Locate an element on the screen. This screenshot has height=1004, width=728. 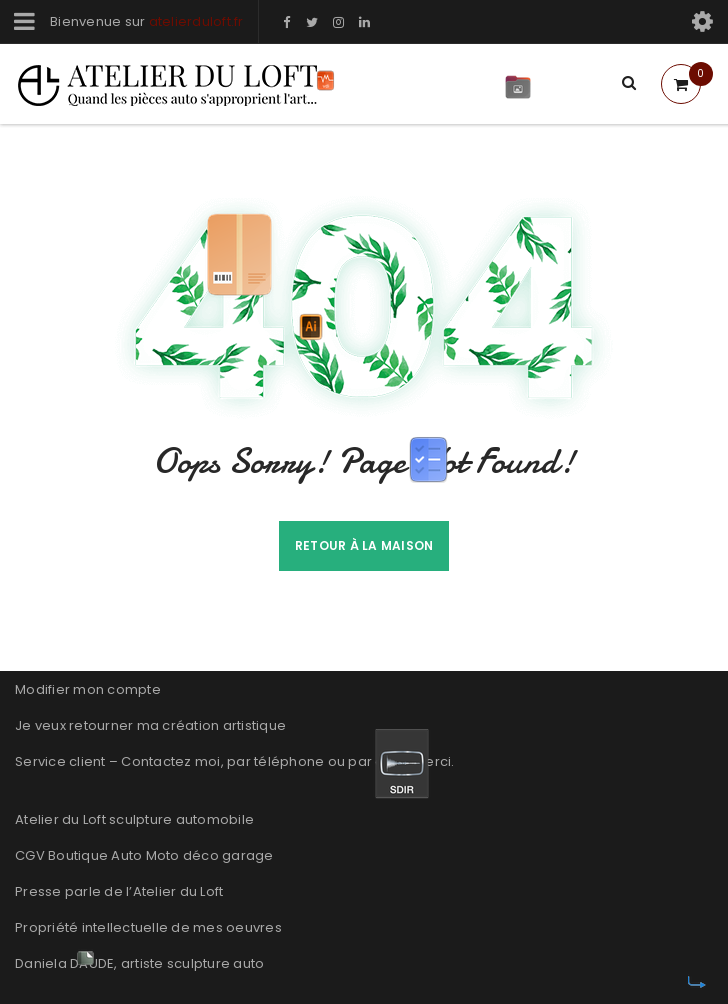
open an Adobe Illustrator file is located at coordinates (311, 327).